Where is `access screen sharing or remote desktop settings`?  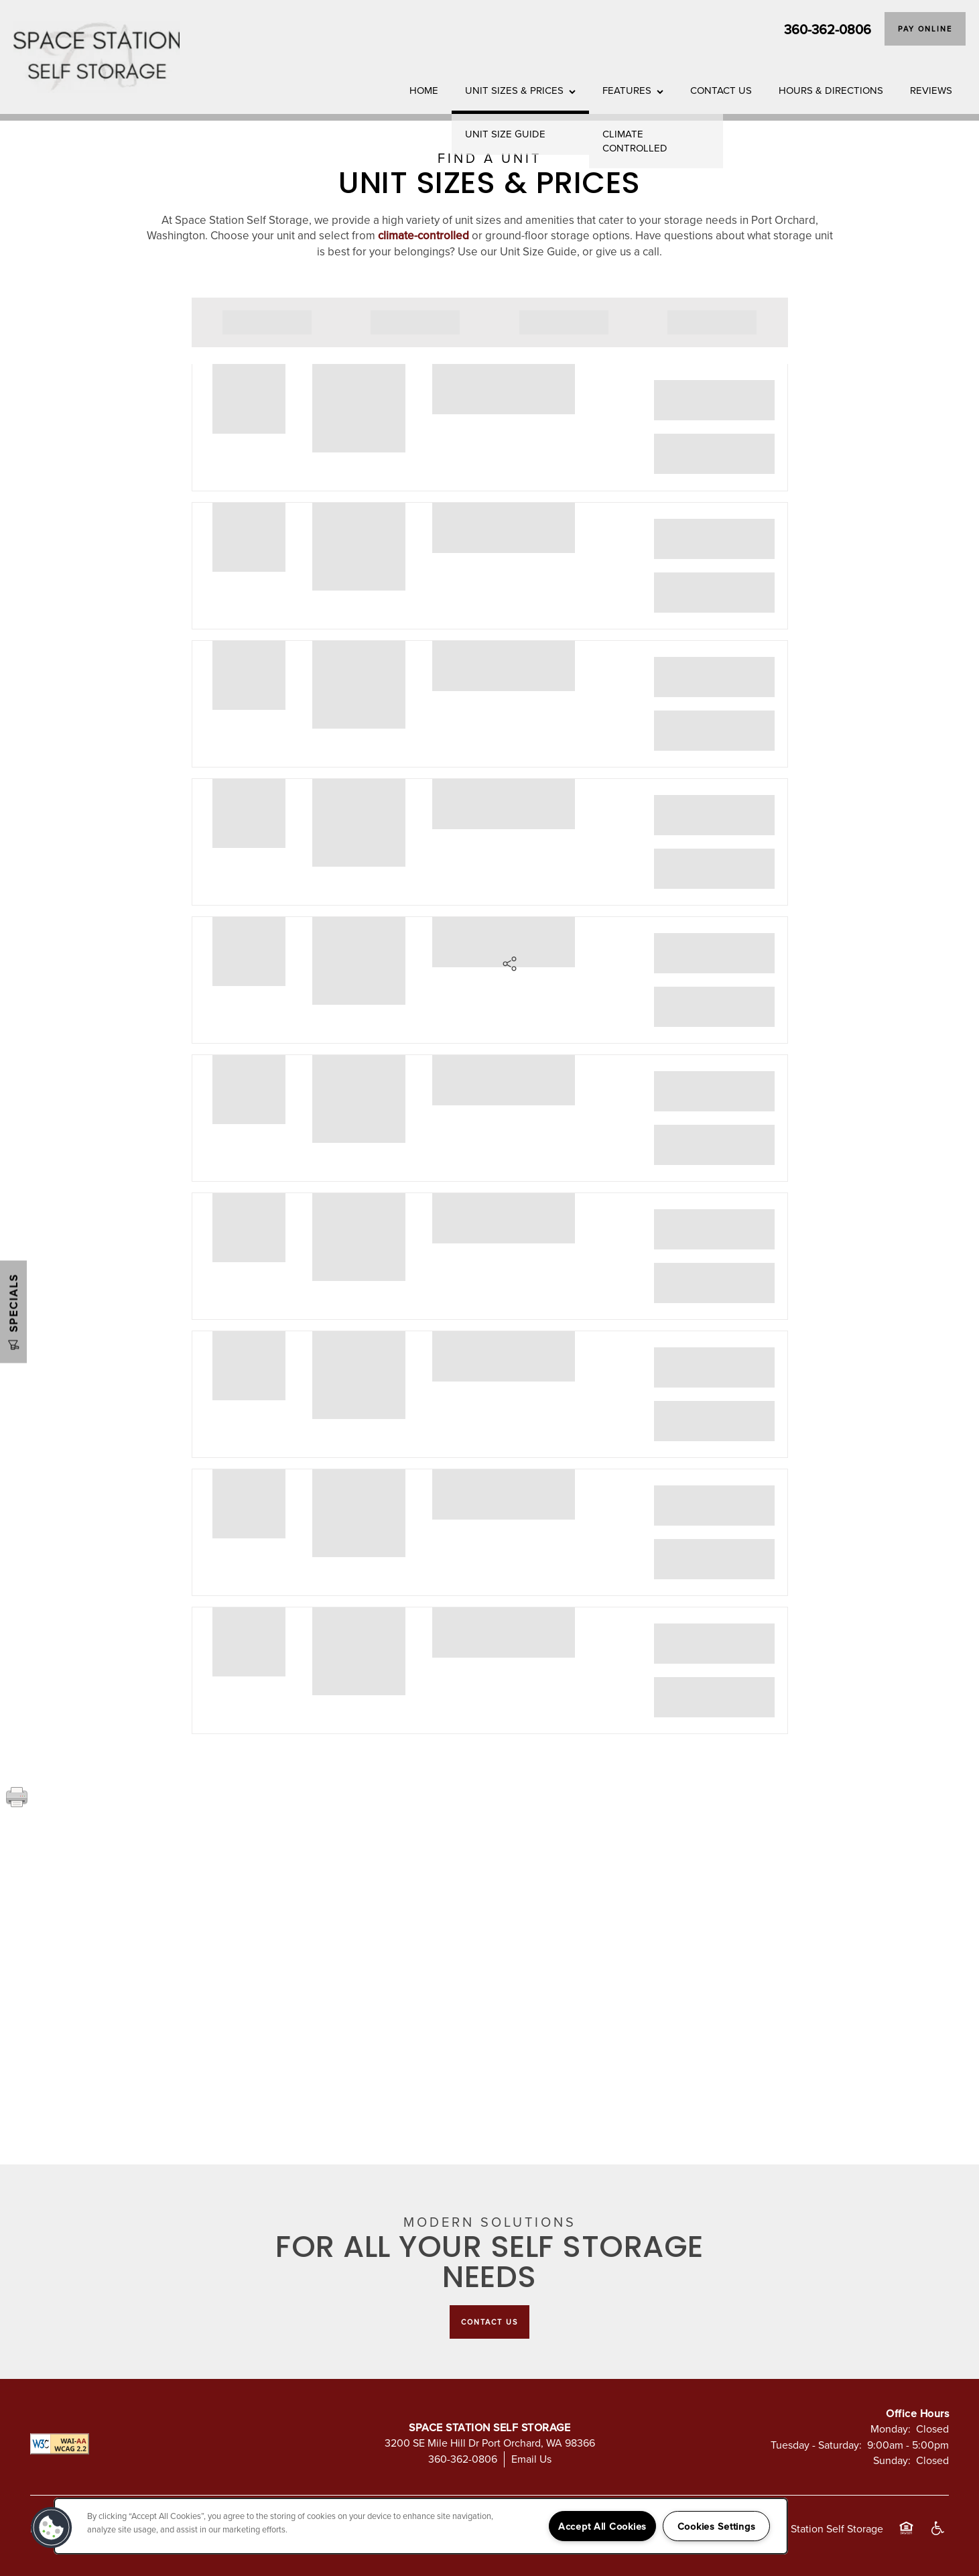
access screen sharing or remote desktop settings is located at coordinates (509, 964).